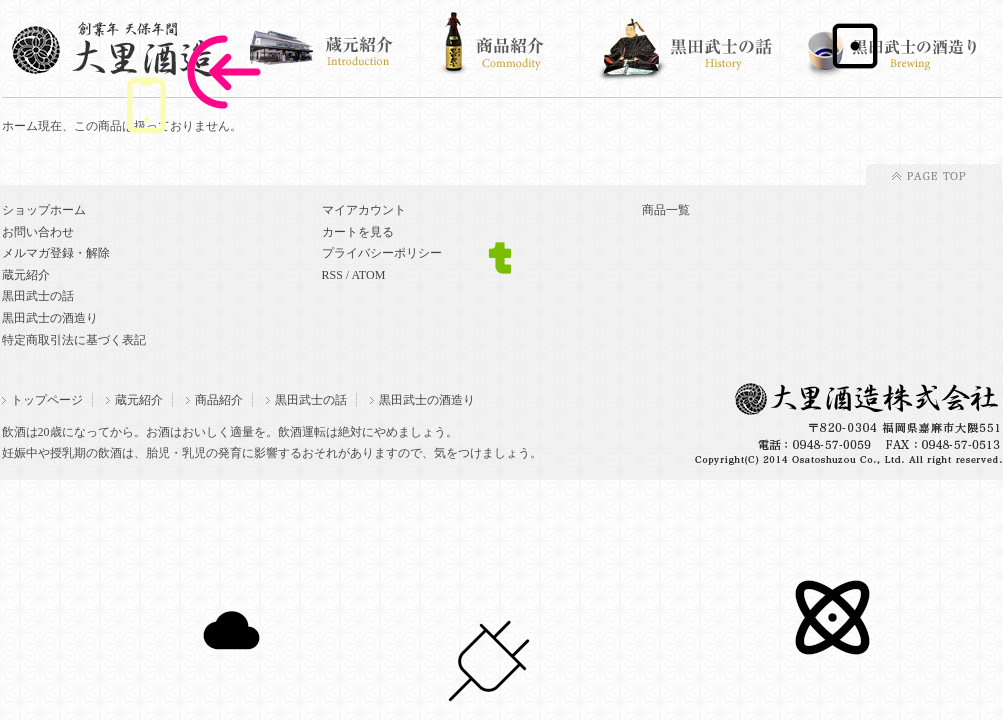 This screenshot has height=720, width=1003. Describe the element at coordinates (832, 617) in the screenshot. I see `access science or chemistry tools` at that location.